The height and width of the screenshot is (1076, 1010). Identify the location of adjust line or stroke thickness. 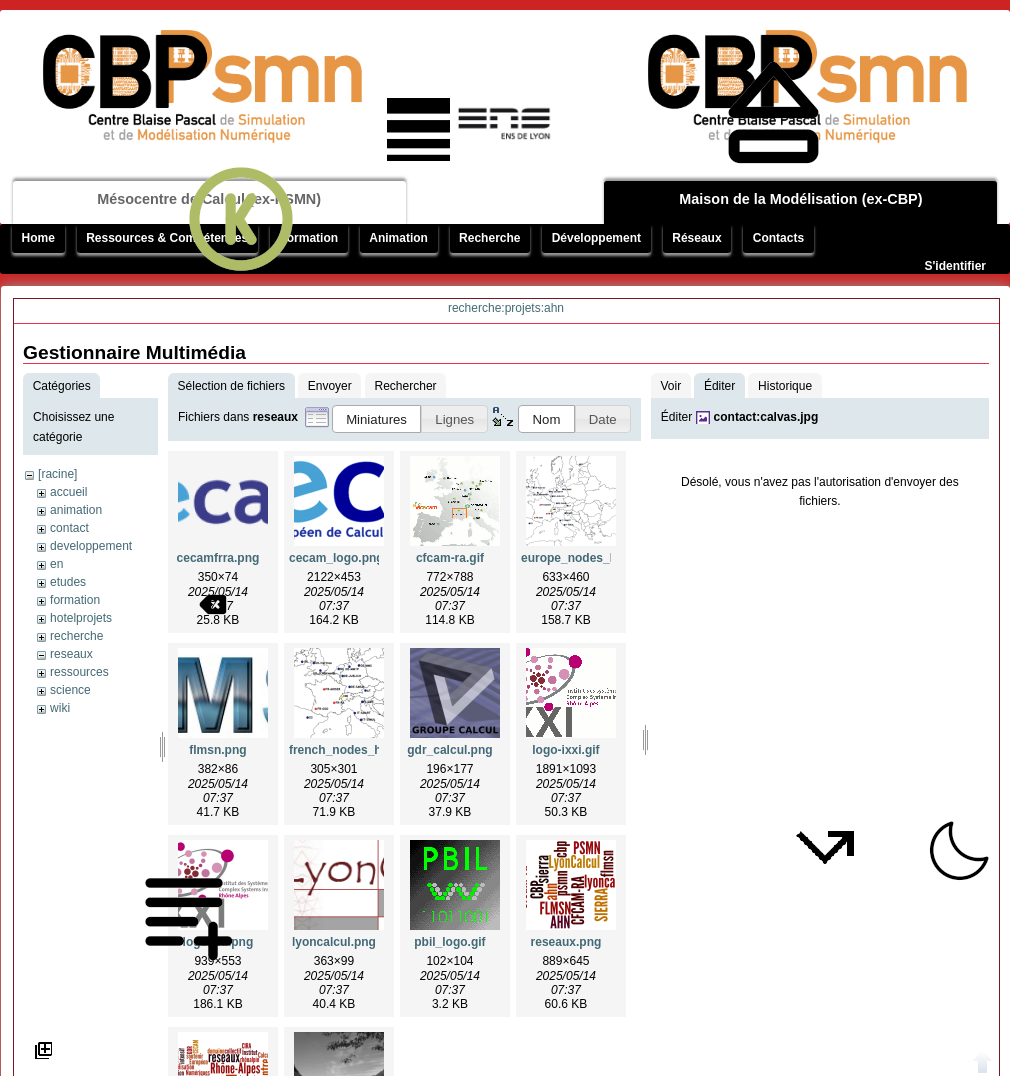
(418, 129).